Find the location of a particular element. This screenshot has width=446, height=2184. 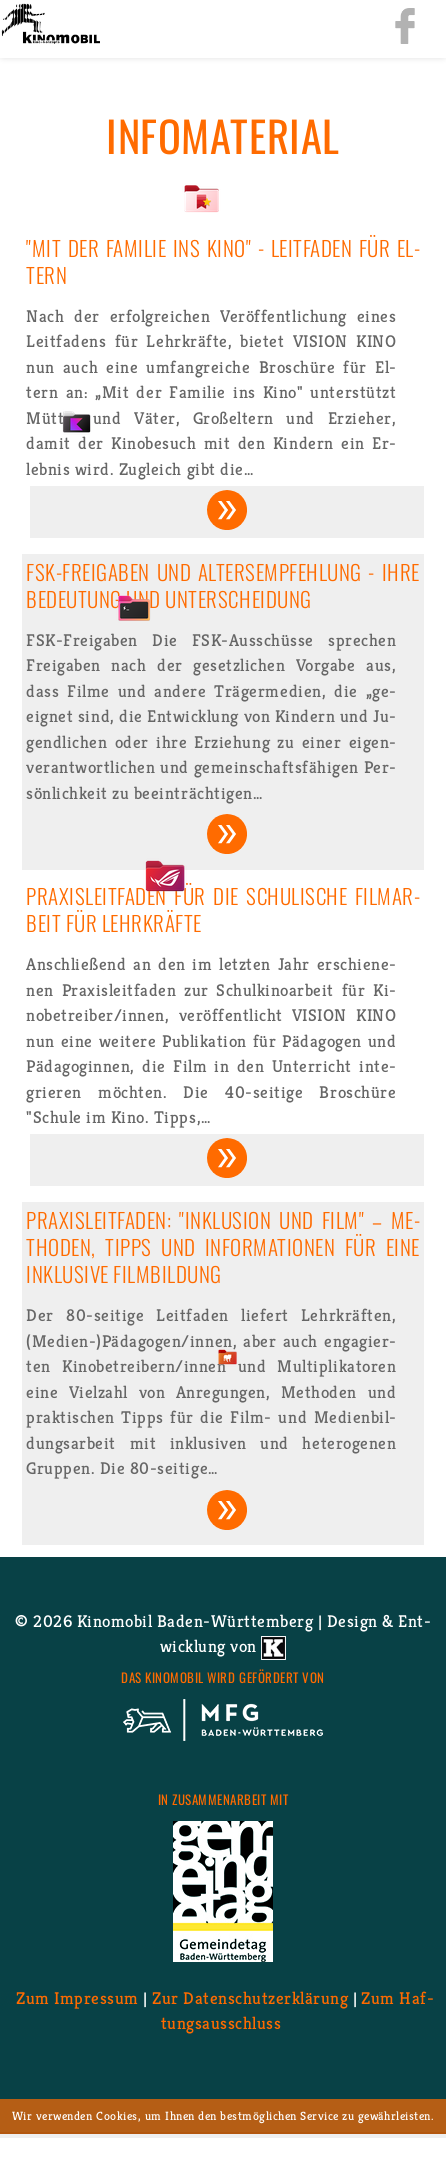

open bullguard antivirus folder is located at coordinates (227, 1357).